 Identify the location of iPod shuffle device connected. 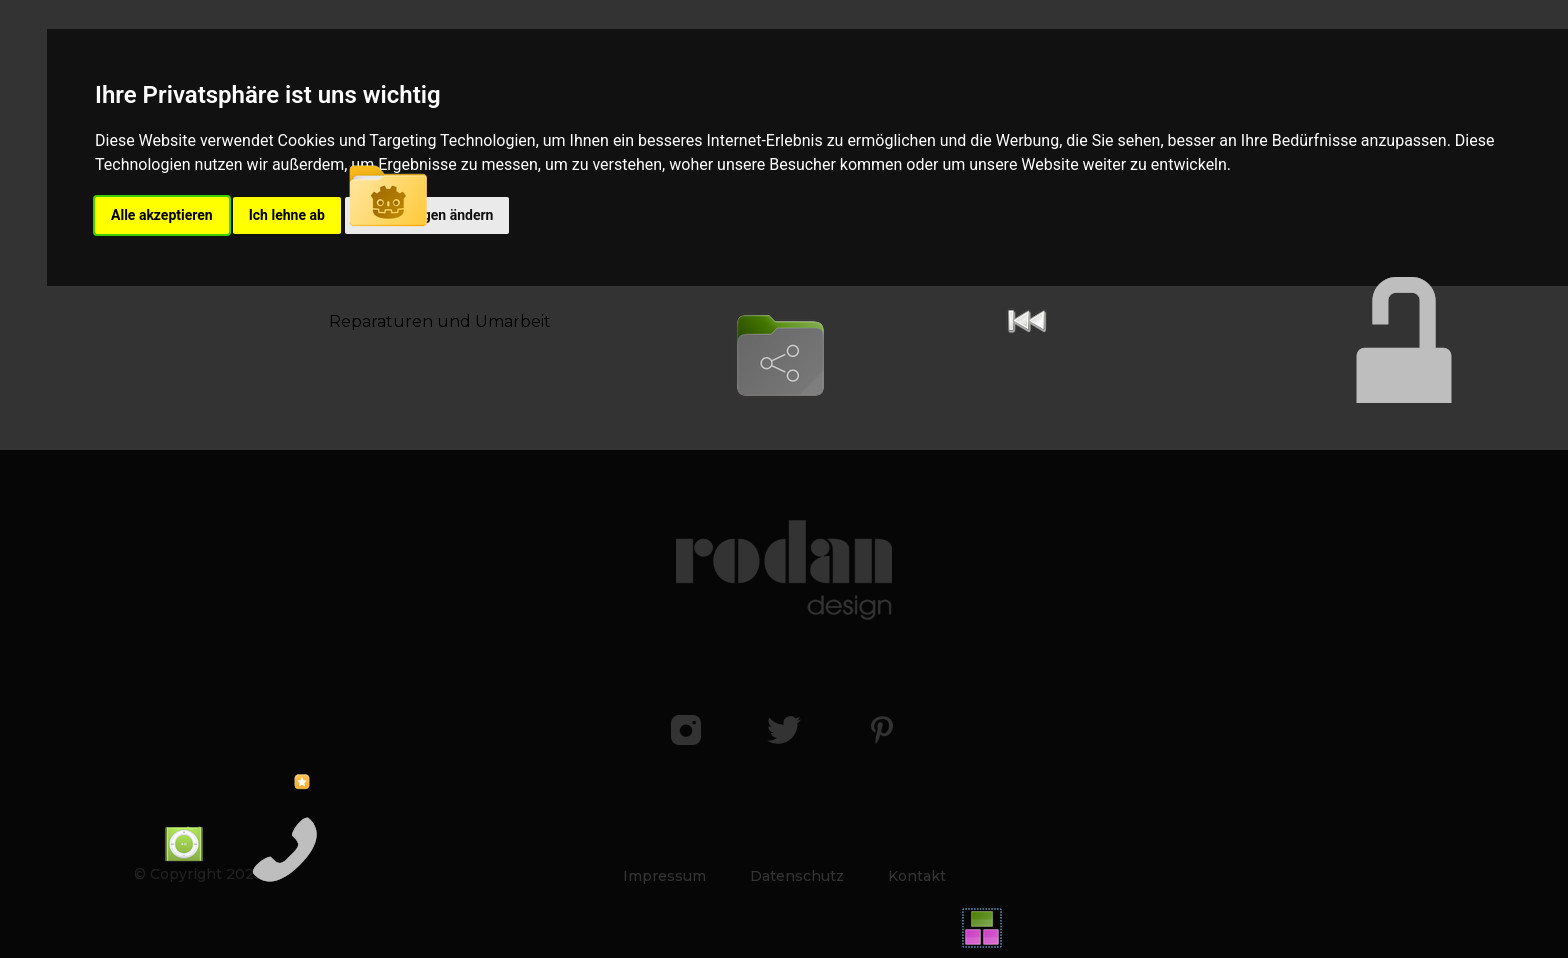
(184, 844).